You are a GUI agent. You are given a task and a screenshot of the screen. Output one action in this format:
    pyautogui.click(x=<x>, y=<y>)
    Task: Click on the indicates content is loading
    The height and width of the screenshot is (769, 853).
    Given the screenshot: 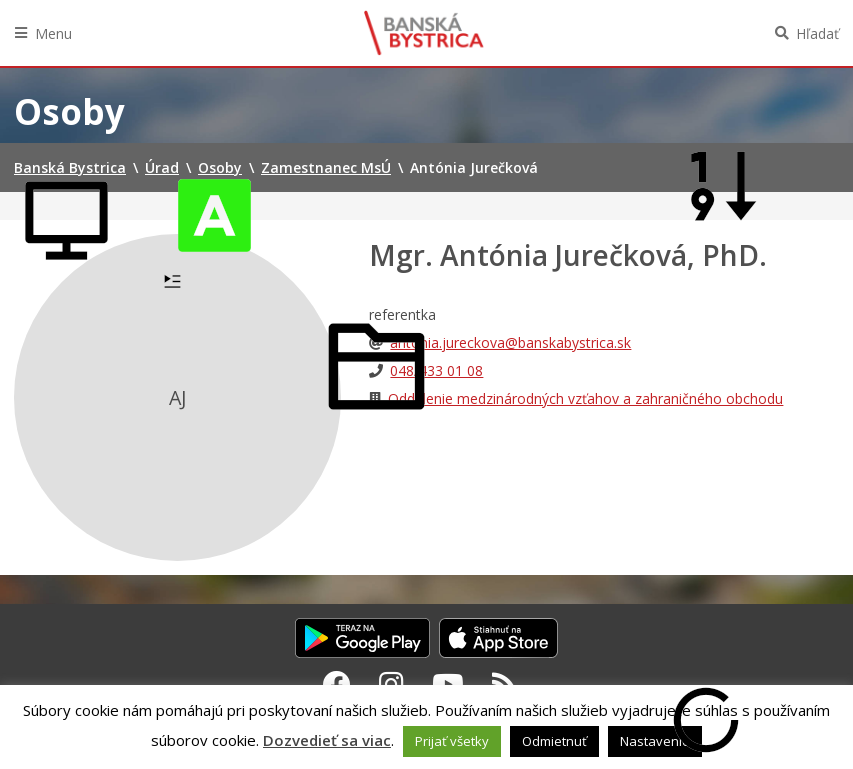 What is the action you would take?
    pyautogui.click(x=706, y=720)
    